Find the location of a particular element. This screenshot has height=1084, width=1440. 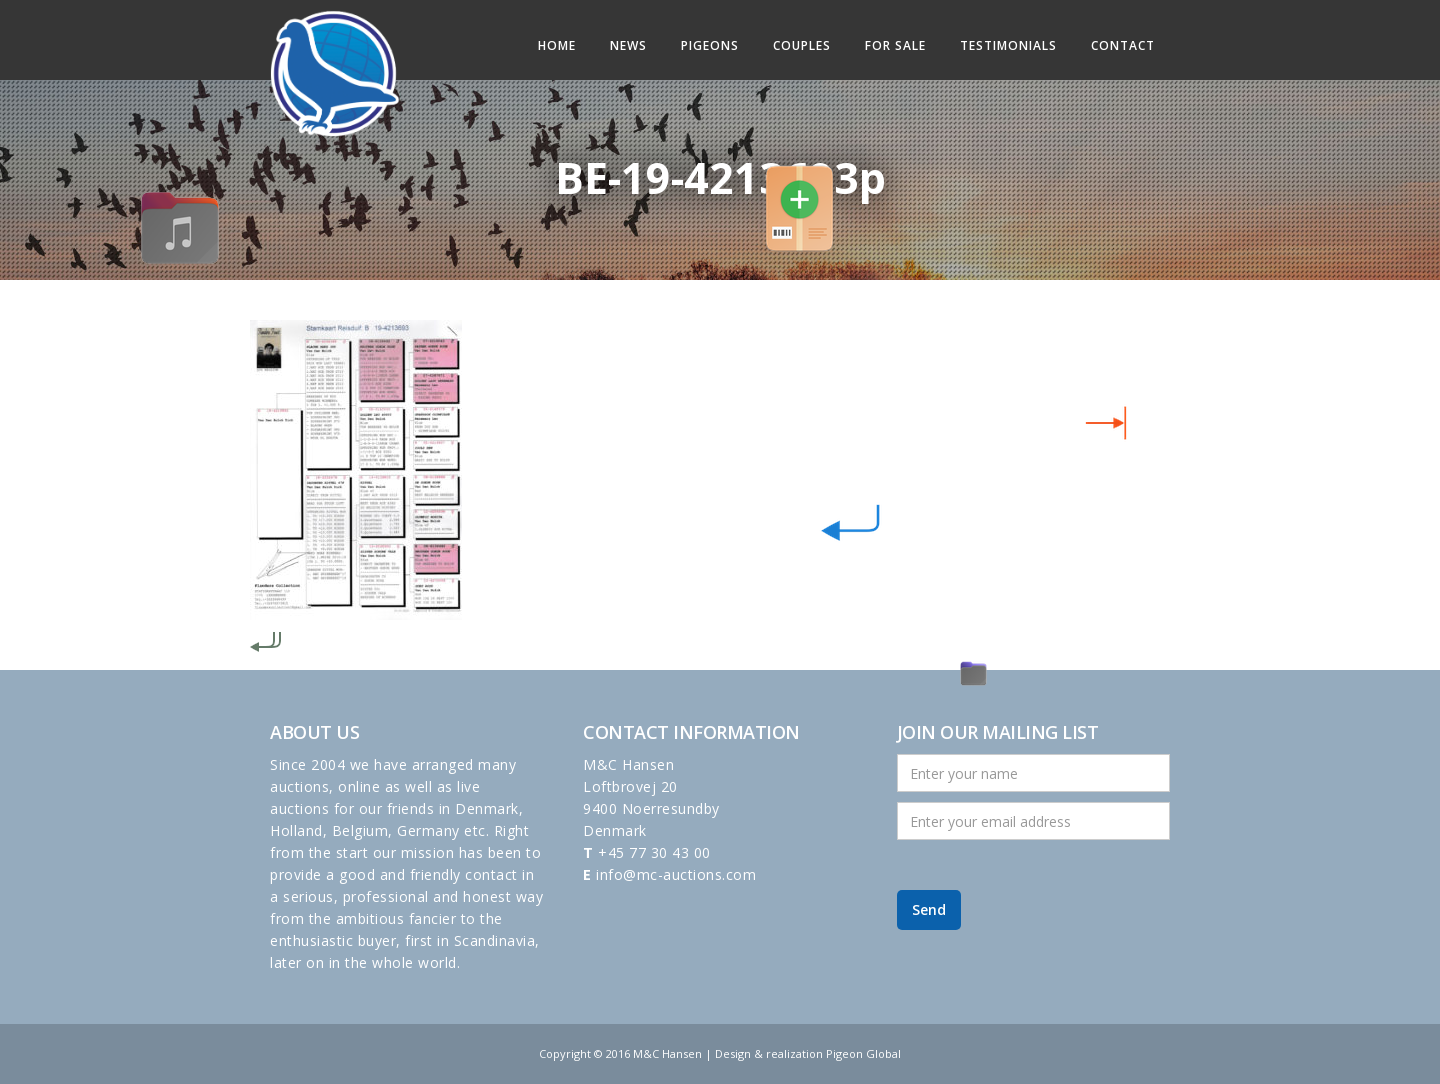

go to the last item or page is located at coordinates (1106, 423).